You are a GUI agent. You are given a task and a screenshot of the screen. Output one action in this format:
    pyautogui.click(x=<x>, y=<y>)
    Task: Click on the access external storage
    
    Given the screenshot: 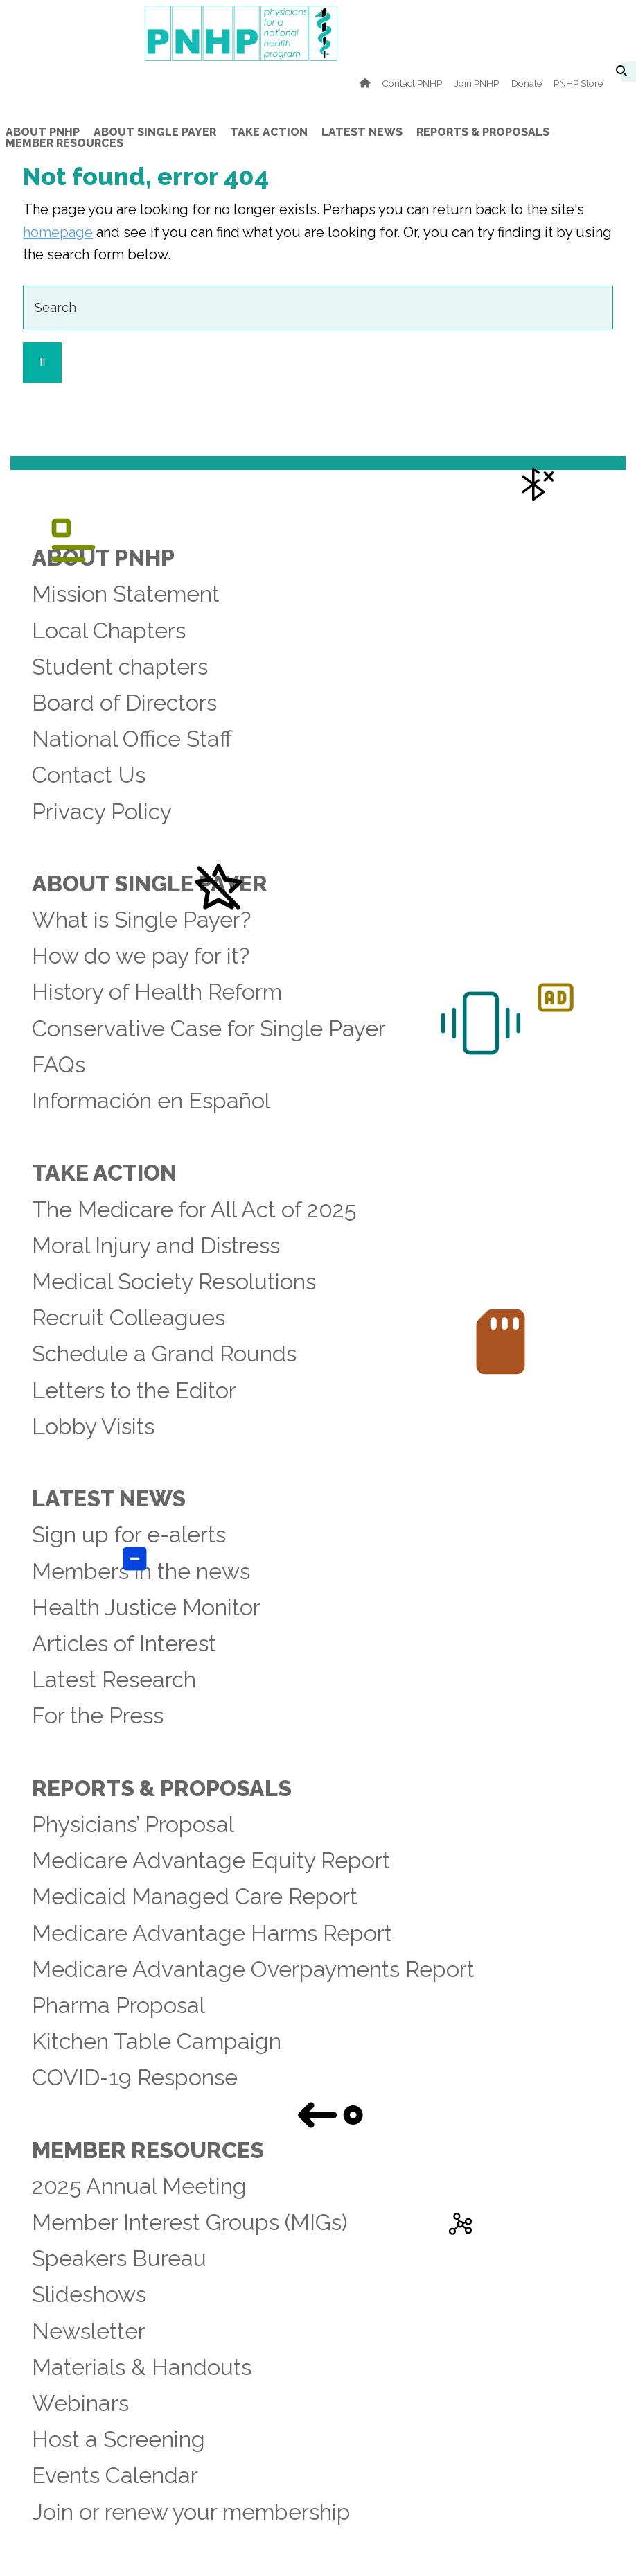 What is the action you would take?
    pyautogui.click(x=500, y=1341)
    